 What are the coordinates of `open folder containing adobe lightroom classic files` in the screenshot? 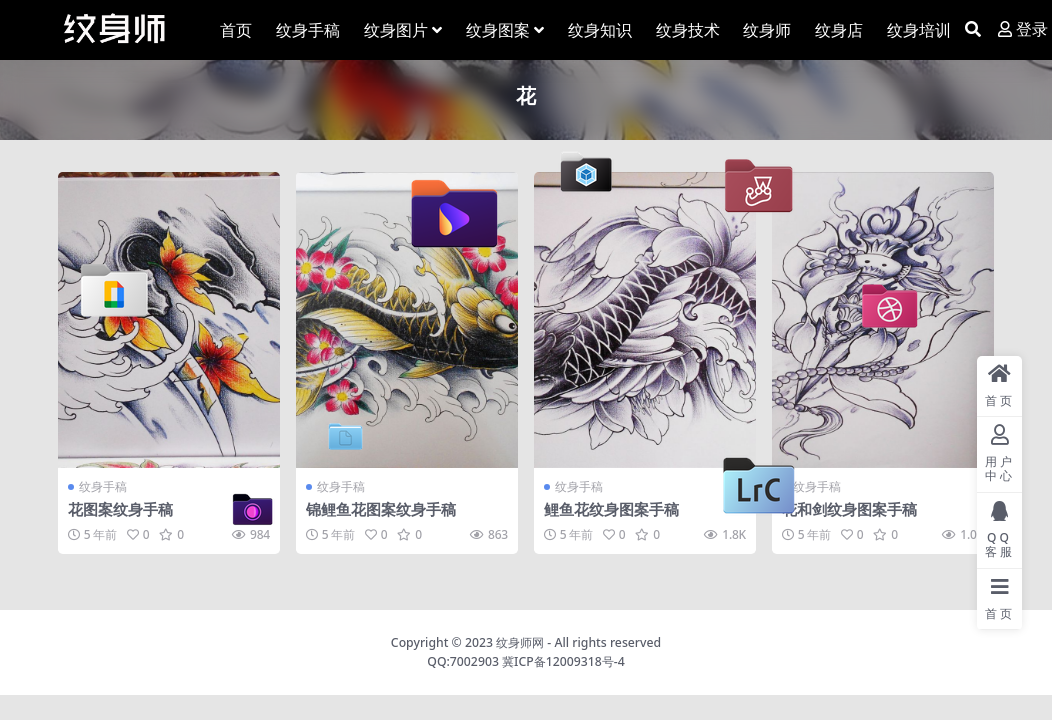 It's located at (758, 487).